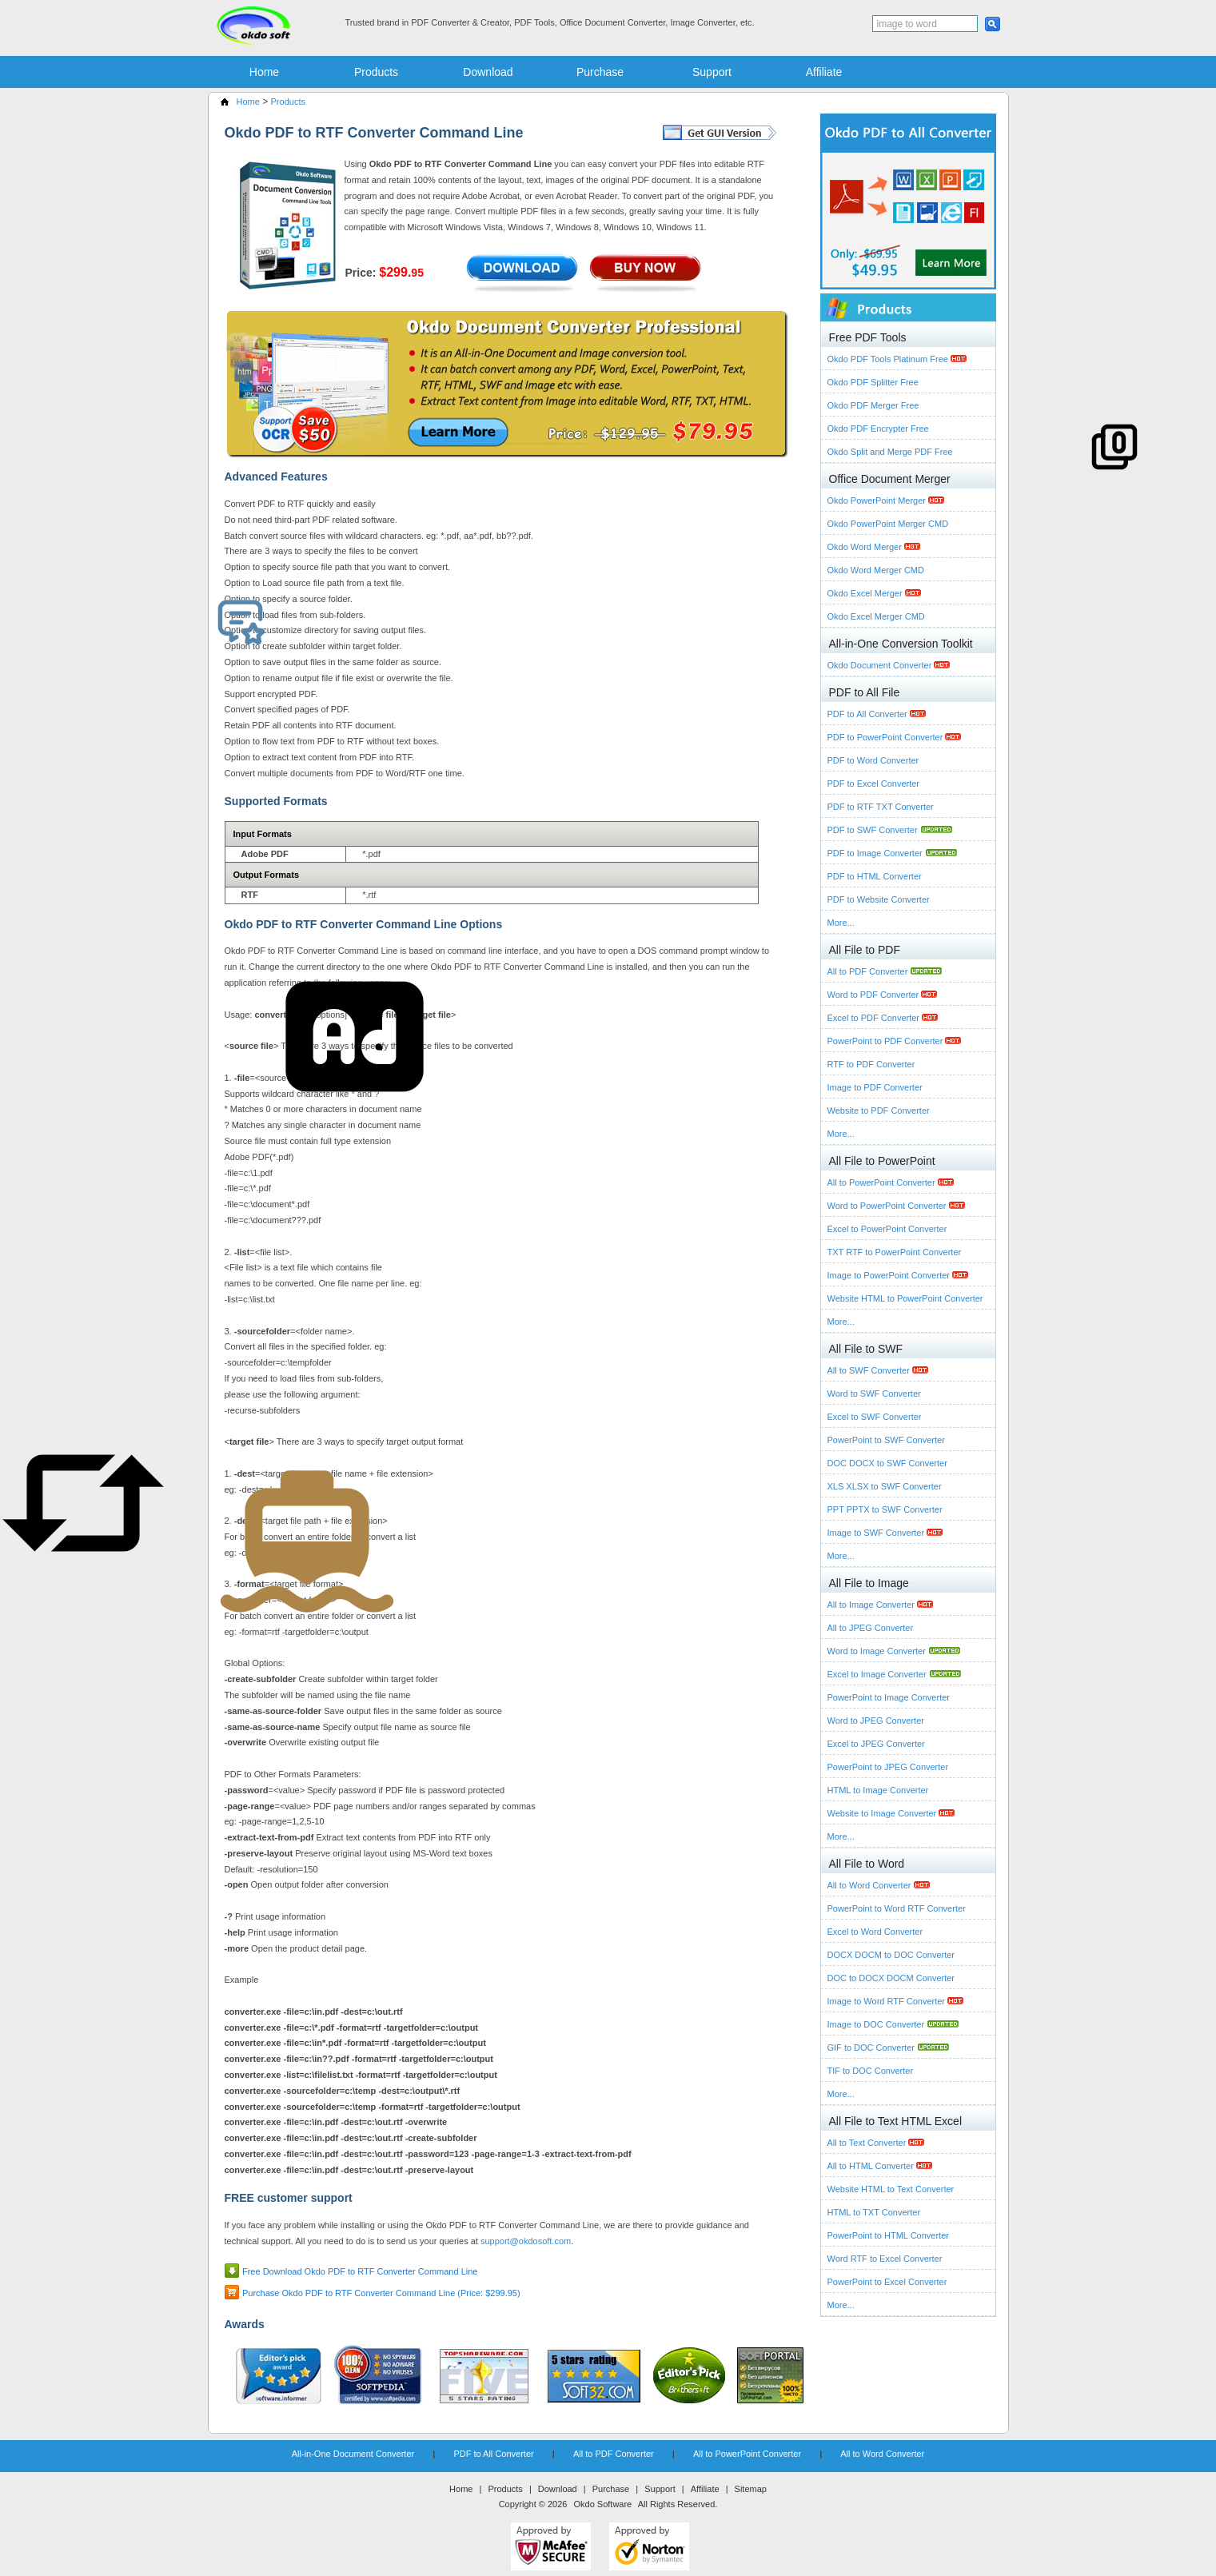 The height and width of the screenshot is (2576, 1216). Describe the element at coordinates (240, 620) in the screenshot. I see `view starred messages` at that location.